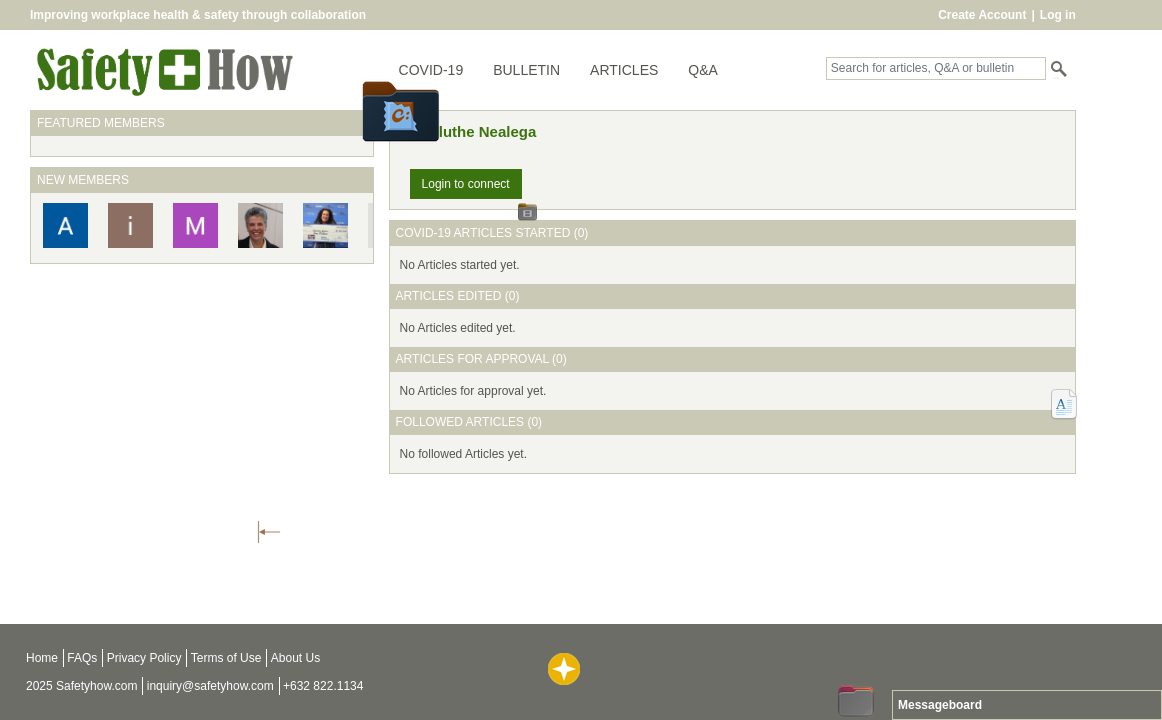 This screenshot has height=720, width=1162. What do you see at coordinates (269, 532) in the screenshot?
I see `go to the first item in a list or sequence` at bounding box center [269, 532].